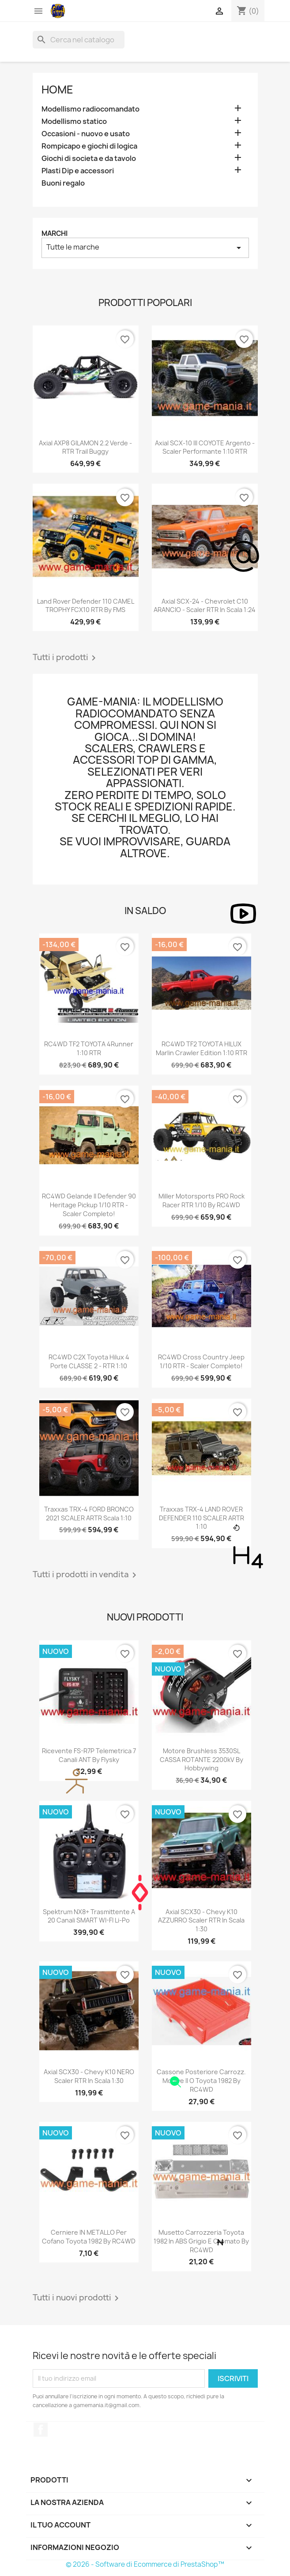 The height and width of the screenshot is (2576, 290). What do you see at coordinates (220, 2242) in the screenshot?
I see `nigerian naira currency symbol` at bounding box center [220, 2242].